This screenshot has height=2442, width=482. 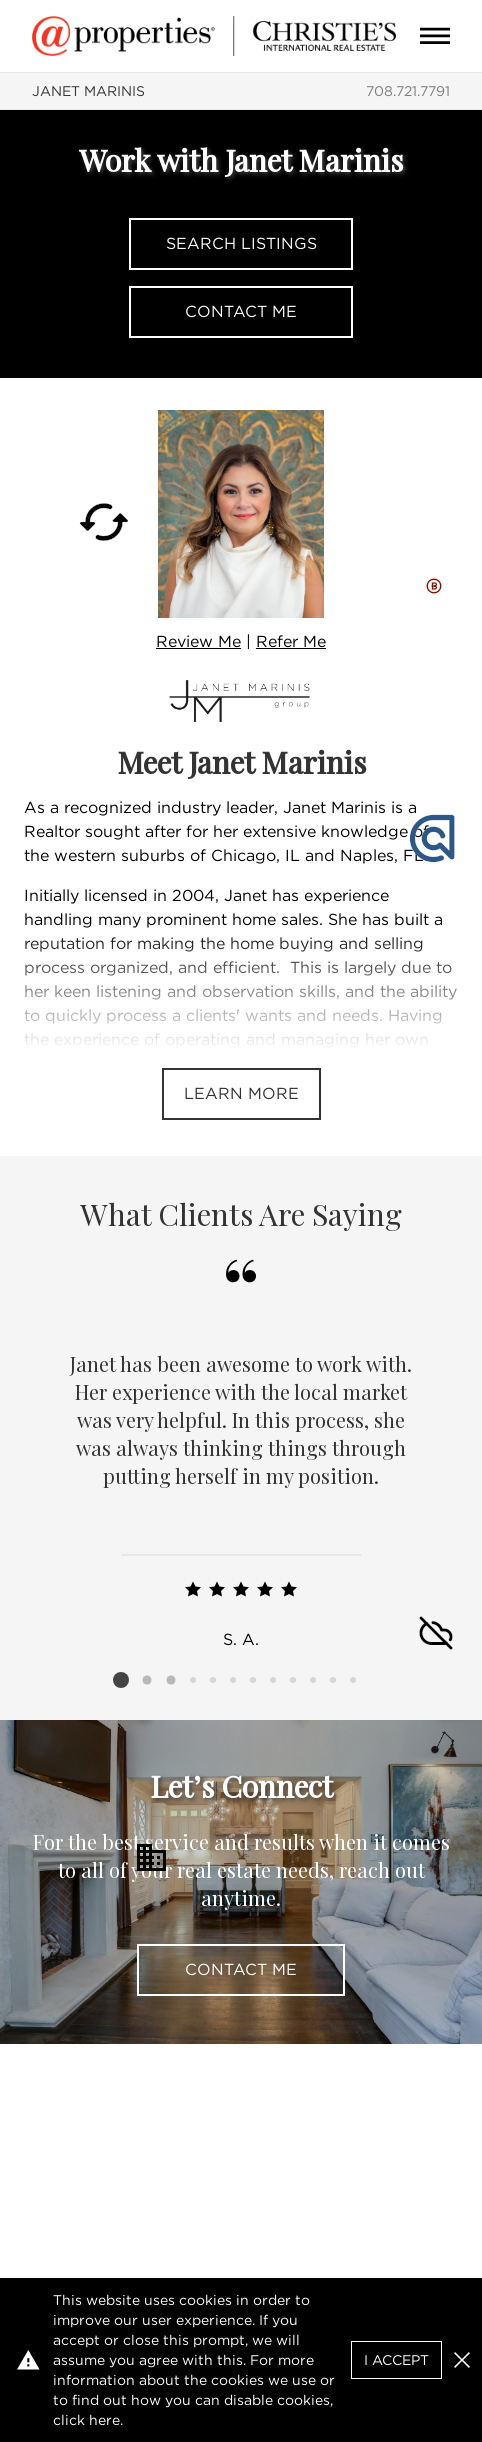 I want to click on access Algolia search services, so click(x=433, y=838).